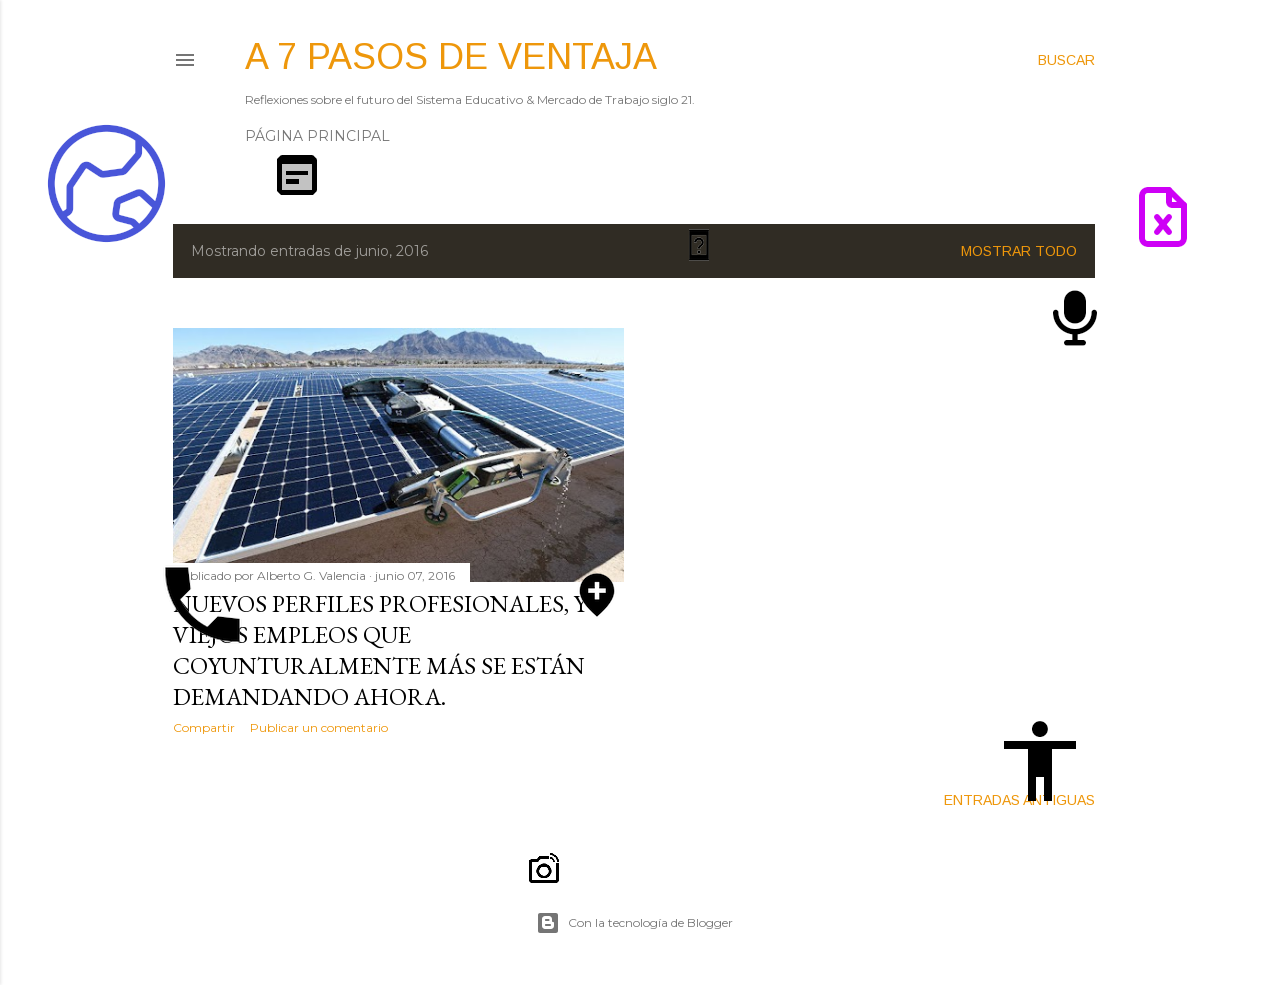 This screenshot has width=1268, height=985. I want to click on add a new location pin, so click(597, 595).